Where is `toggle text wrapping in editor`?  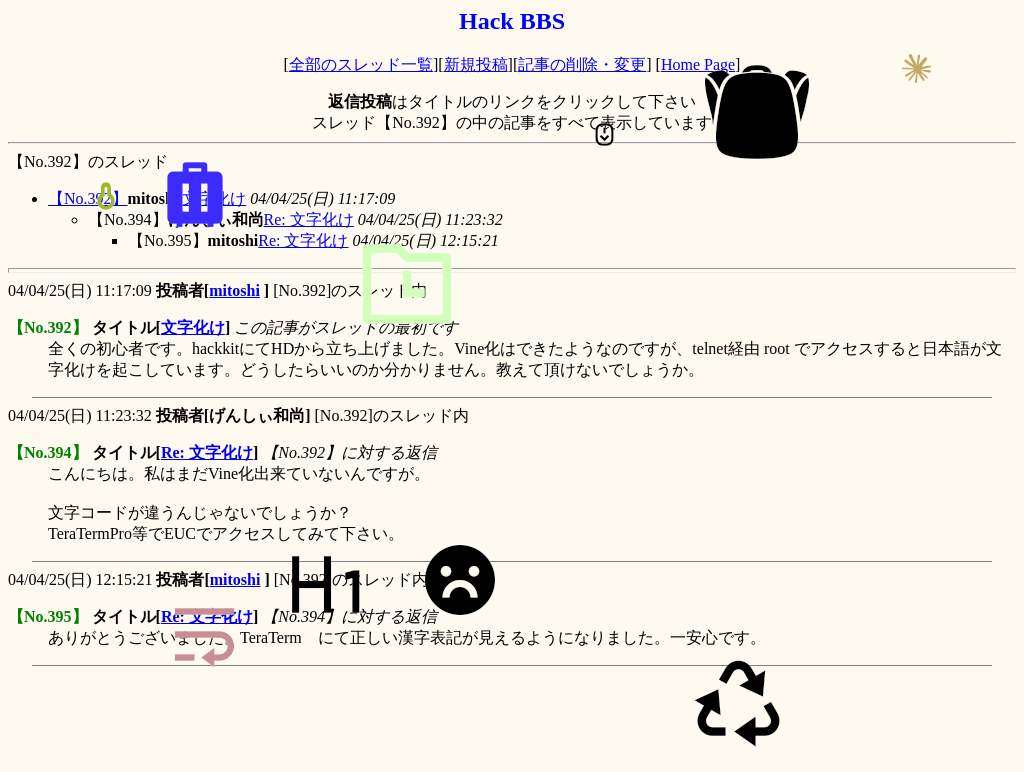
toggle text wrapping in editor is located at coordinates (204, 634).